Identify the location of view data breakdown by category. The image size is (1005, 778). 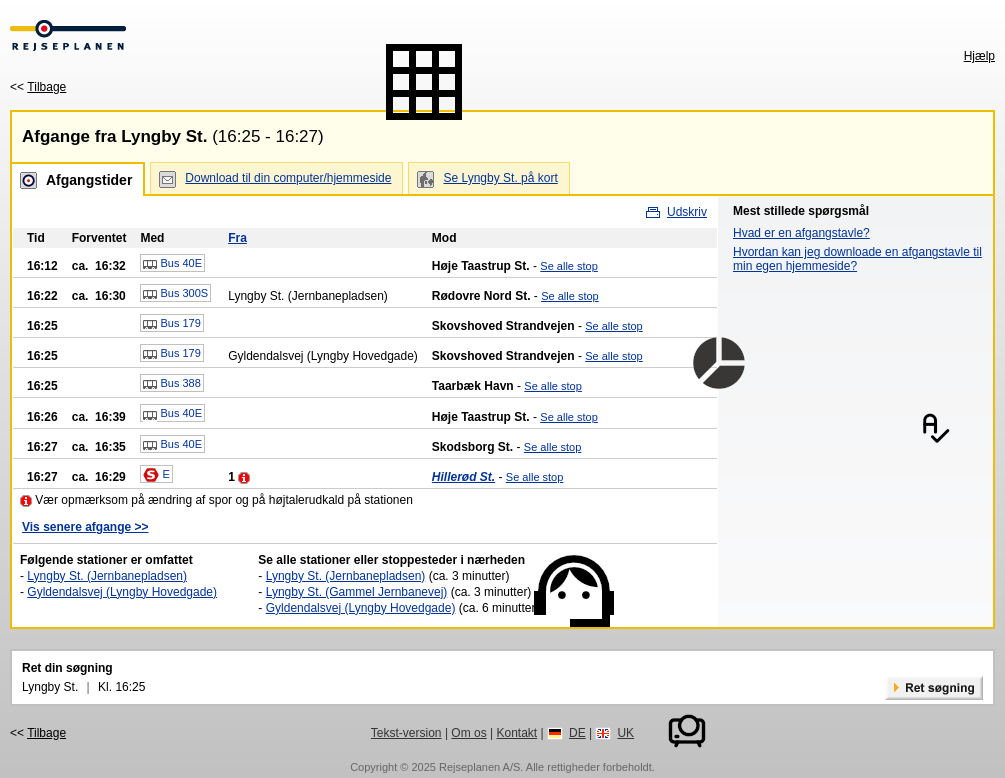
(719, 363).